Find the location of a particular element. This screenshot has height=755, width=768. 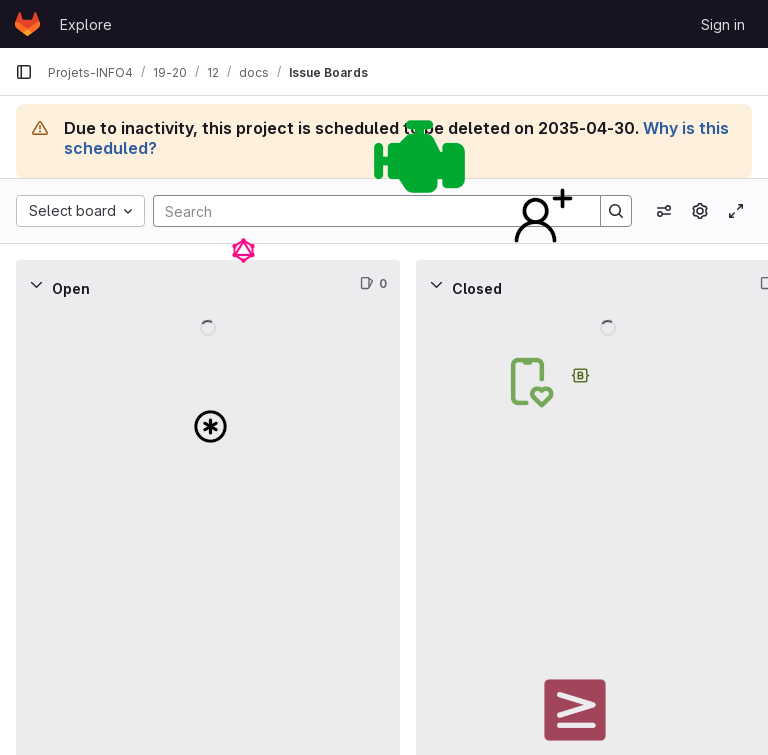

add a new user or contact is located at coordinates (543, 217).